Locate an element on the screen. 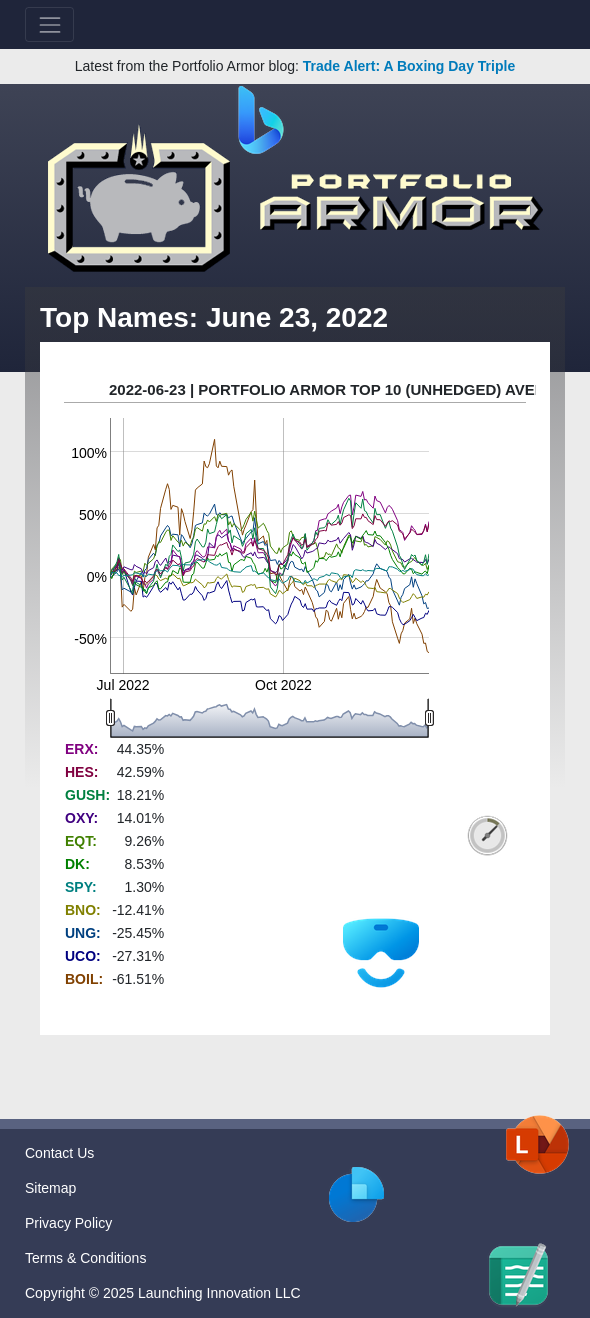  open microsoft lens app is located at coordinates (537, 1144).